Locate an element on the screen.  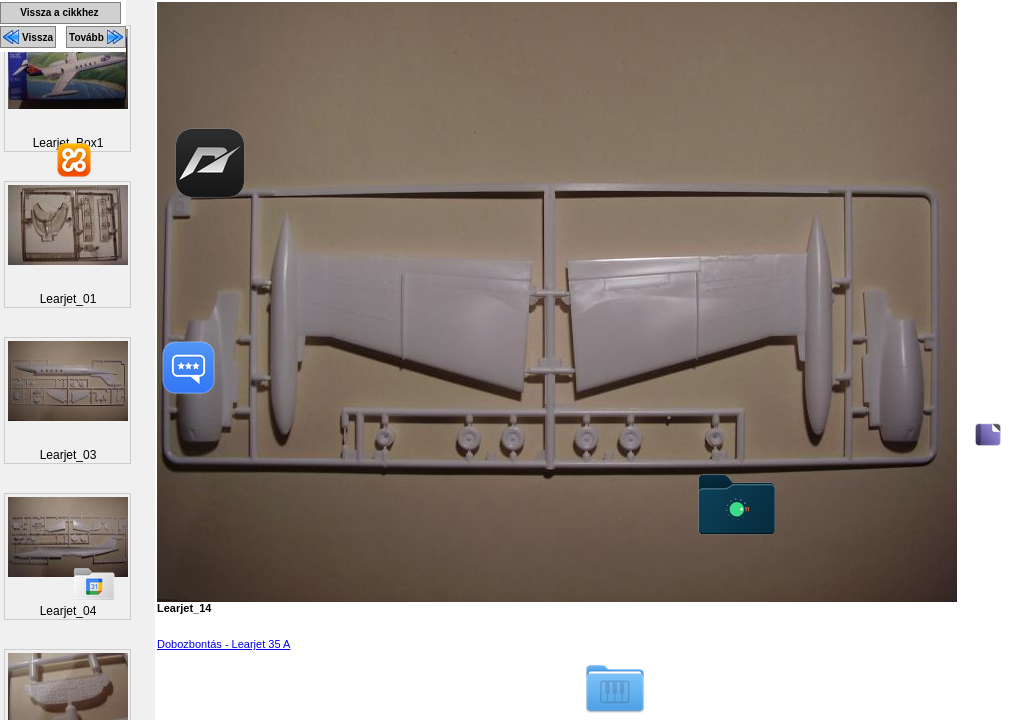
submit feedback or ratings is located at coordinates (188, 368).